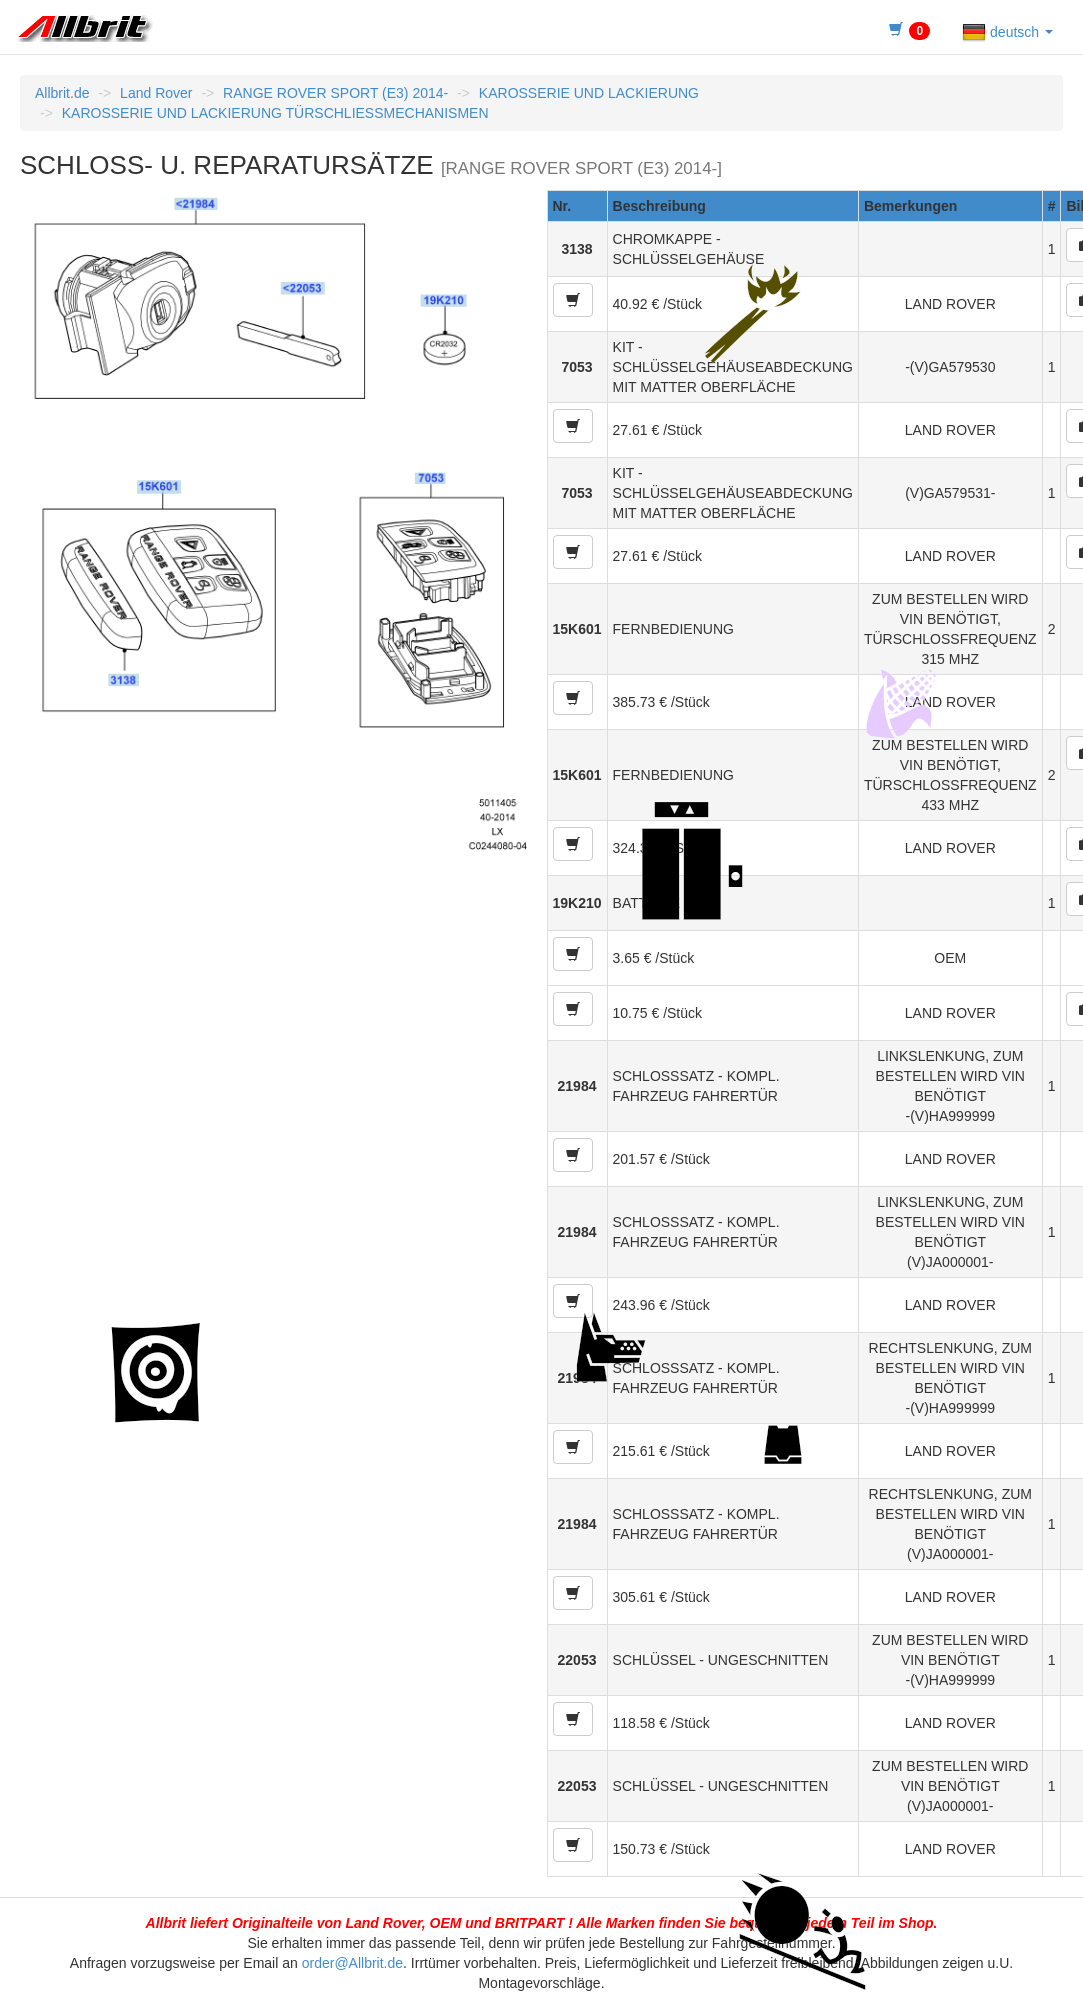 Image resolution: width=1083 pixels, height=2003 pixels. I want to click on select dog or hound character class, so click(611, 1347).